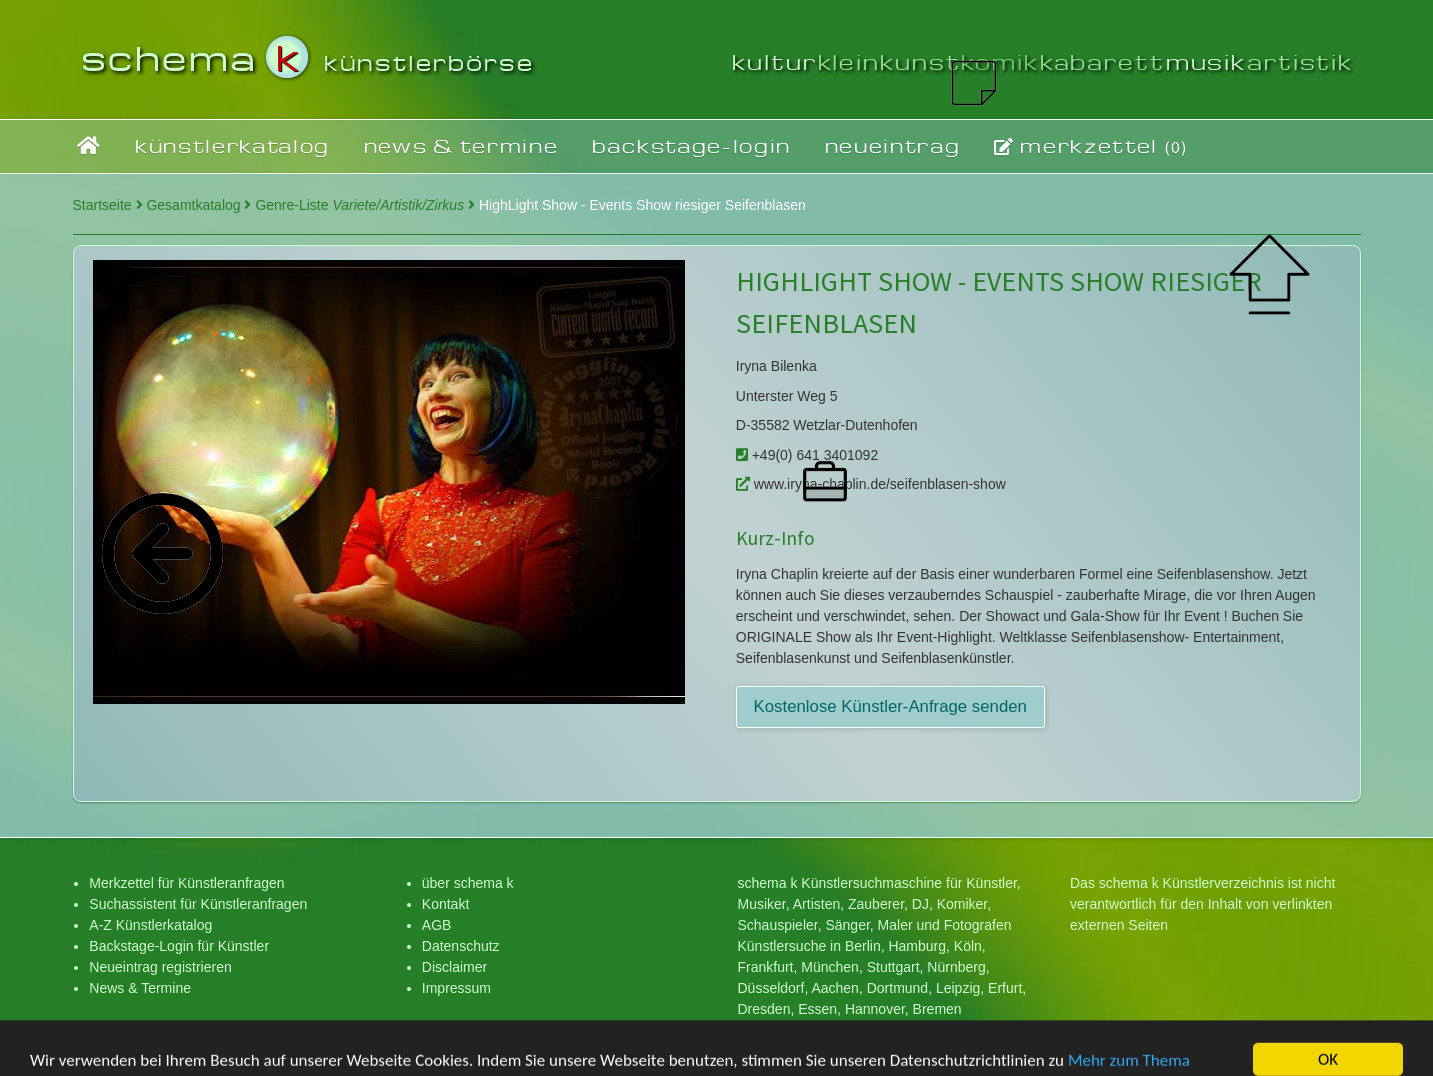  Describe the element at coordinates (162, 553) in the screenshot. I see `go back to the previous screen` at that location.